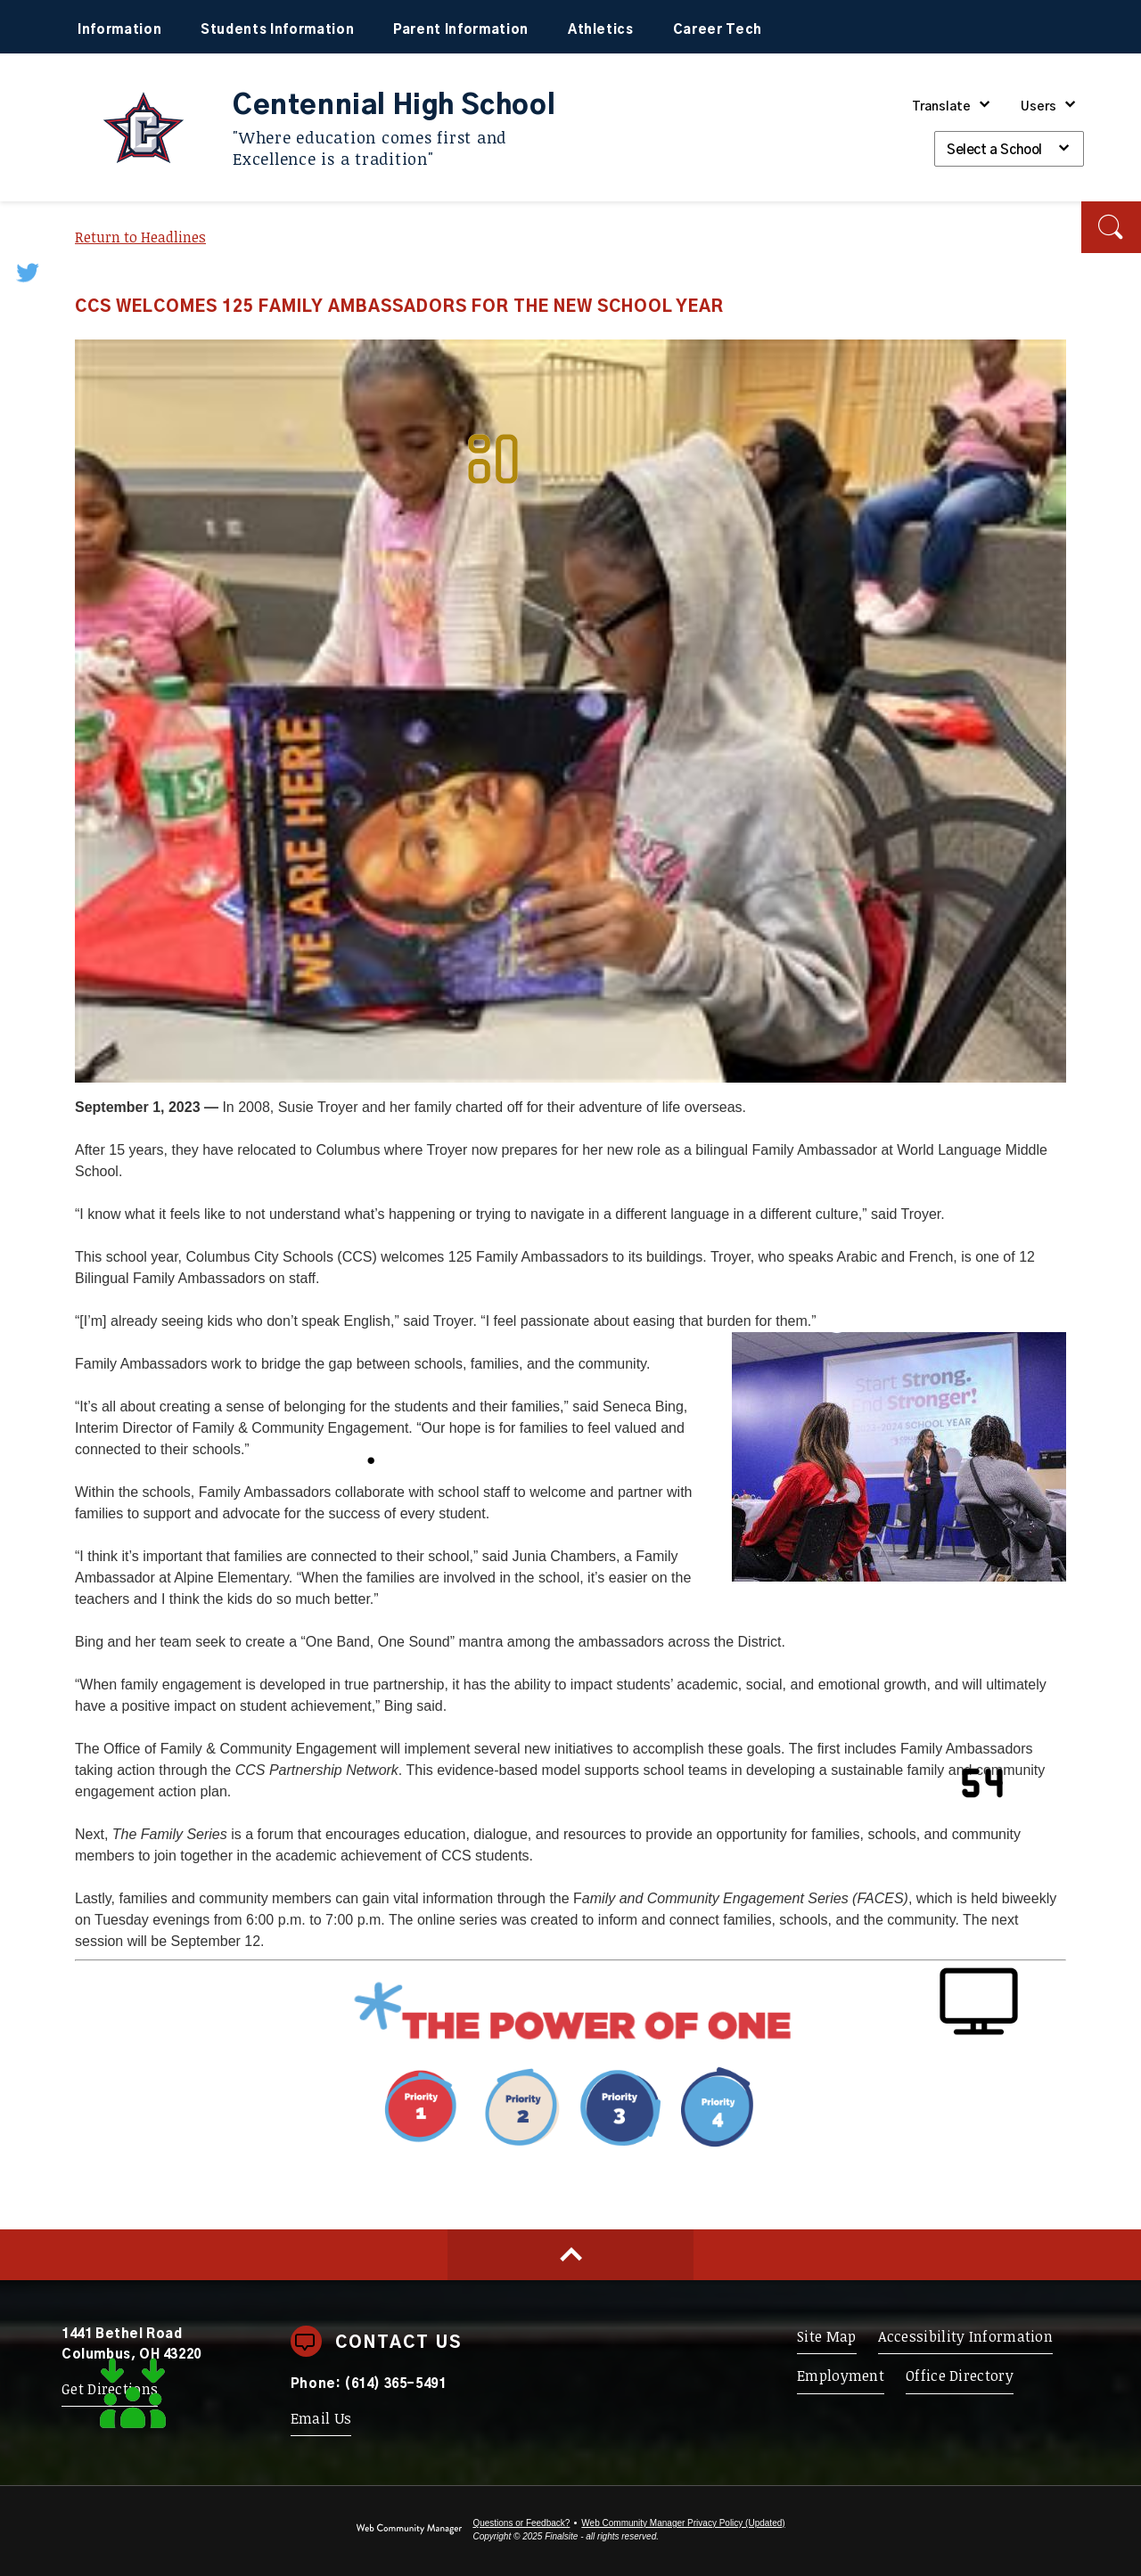  Describe the element at coordinates (979, 2001) in the screenshot. I see `access tv or video streaming options` at that location.